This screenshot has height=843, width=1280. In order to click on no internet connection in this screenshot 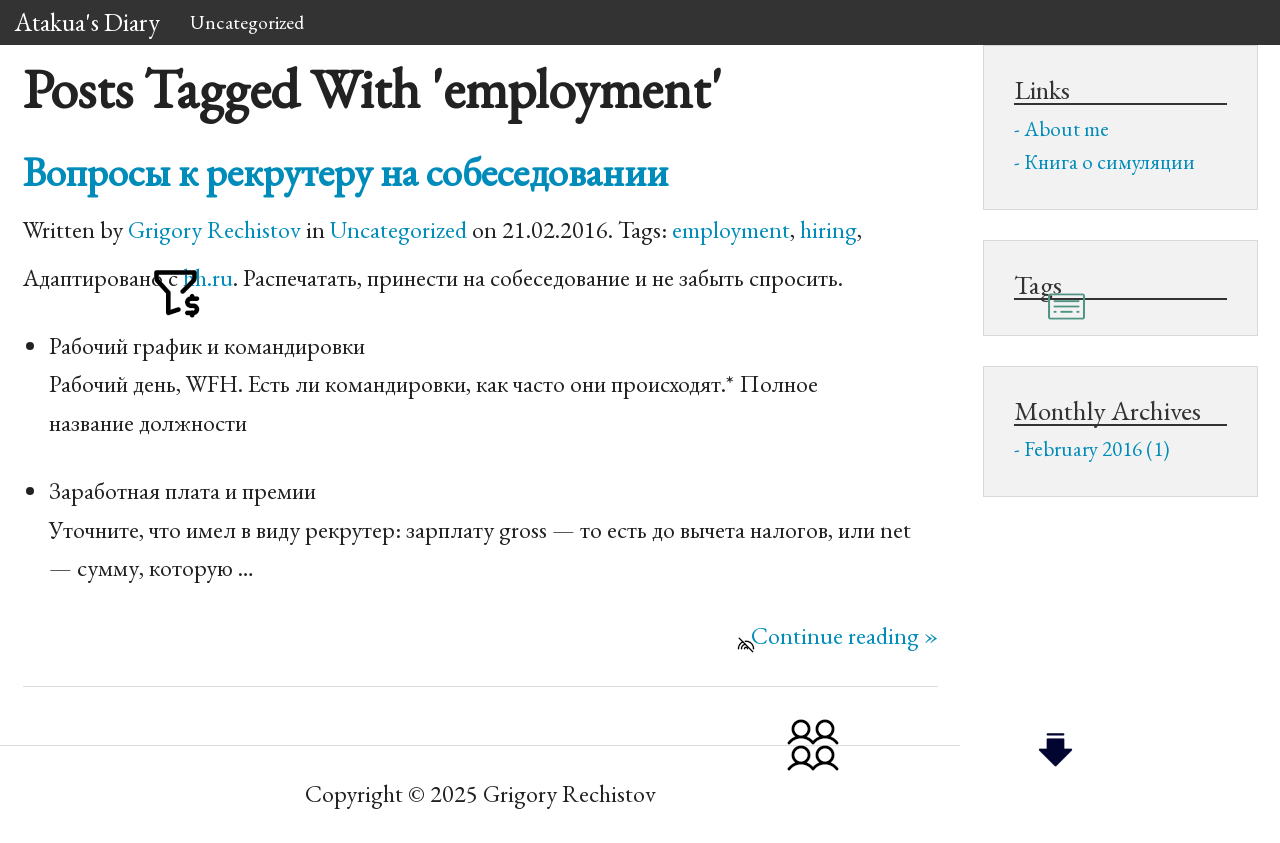, I will do `click(746, 645)`.